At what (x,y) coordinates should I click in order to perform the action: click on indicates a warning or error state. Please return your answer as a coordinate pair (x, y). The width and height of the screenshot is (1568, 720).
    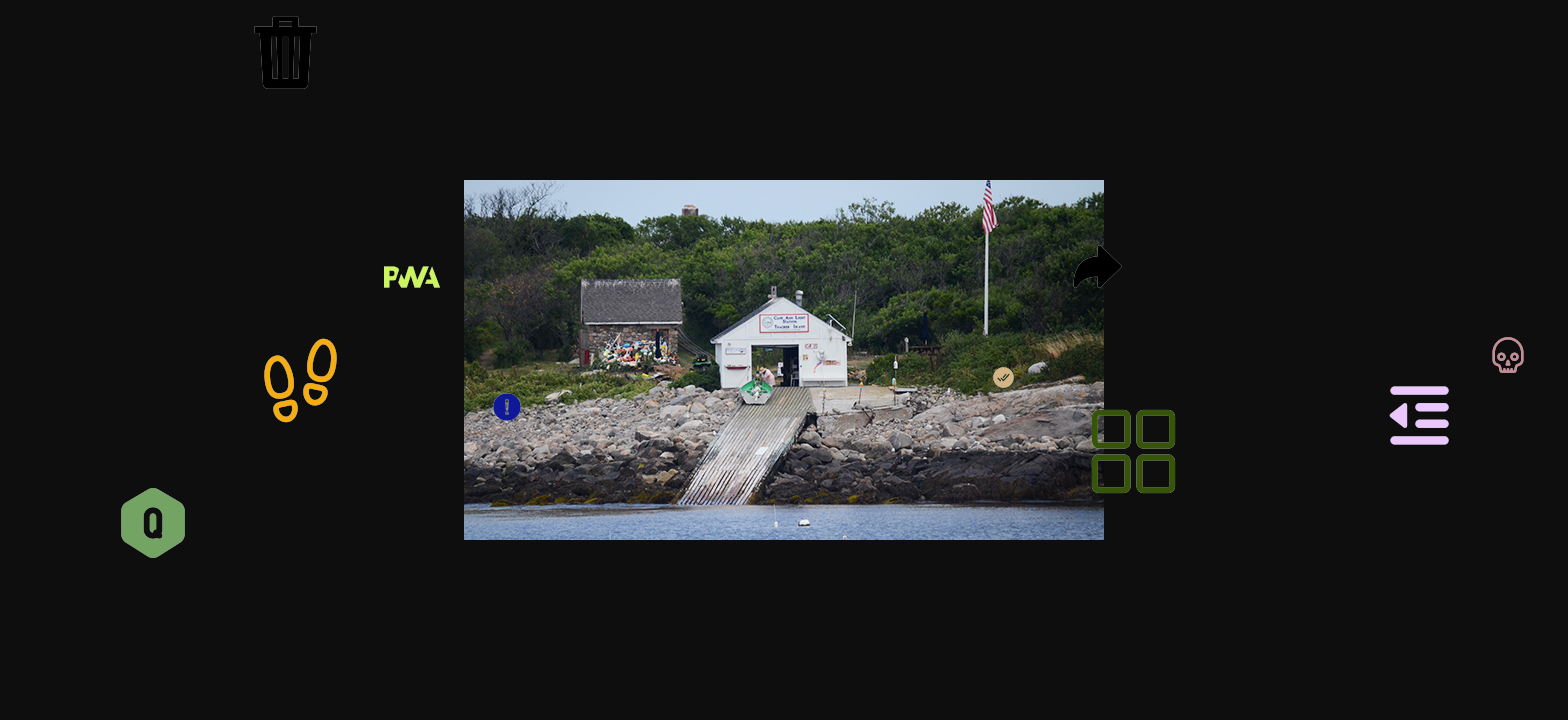
    Looking at the image, I should click on (507, 407).